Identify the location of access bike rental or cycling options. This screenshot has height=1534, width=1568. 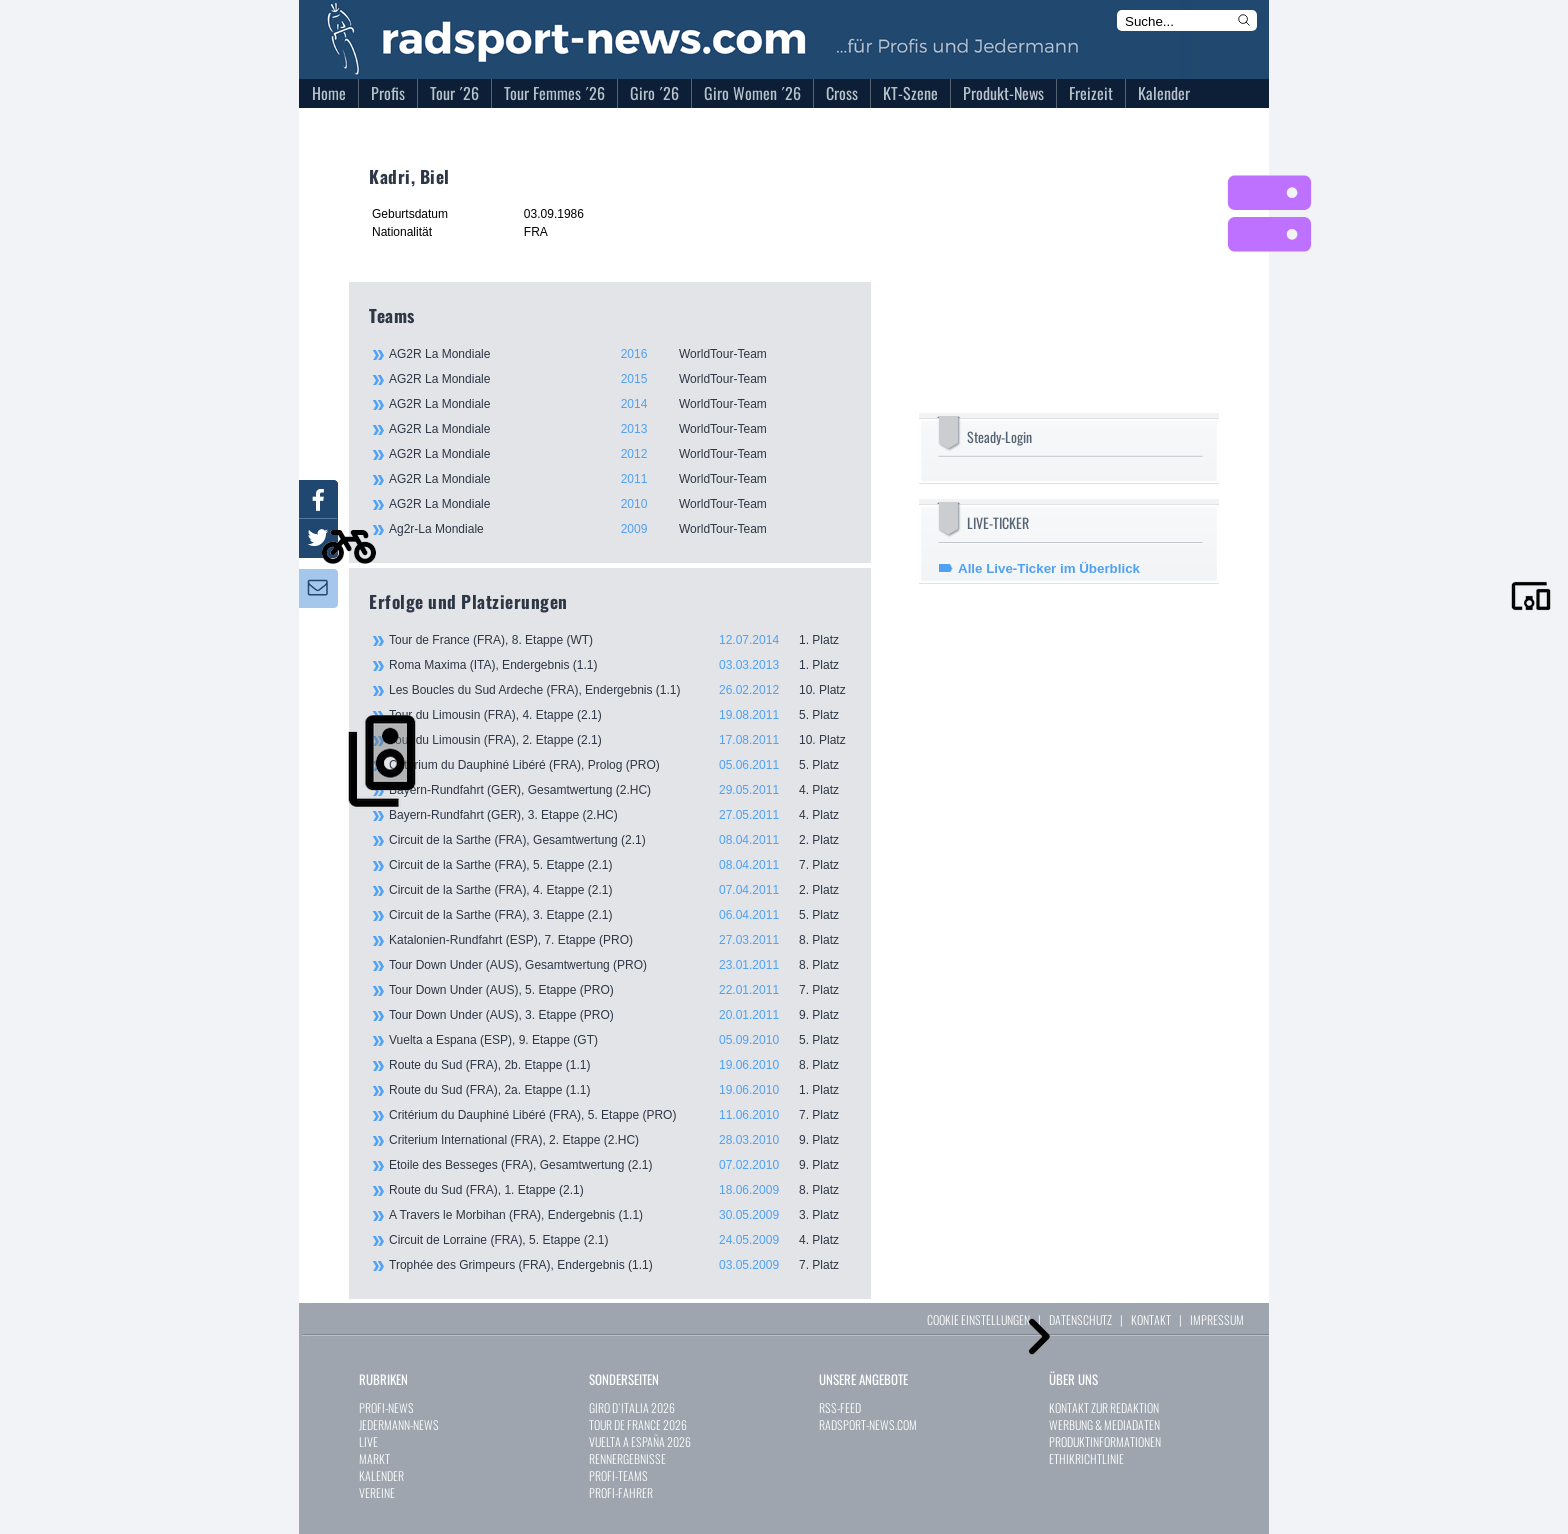
(349, 546).